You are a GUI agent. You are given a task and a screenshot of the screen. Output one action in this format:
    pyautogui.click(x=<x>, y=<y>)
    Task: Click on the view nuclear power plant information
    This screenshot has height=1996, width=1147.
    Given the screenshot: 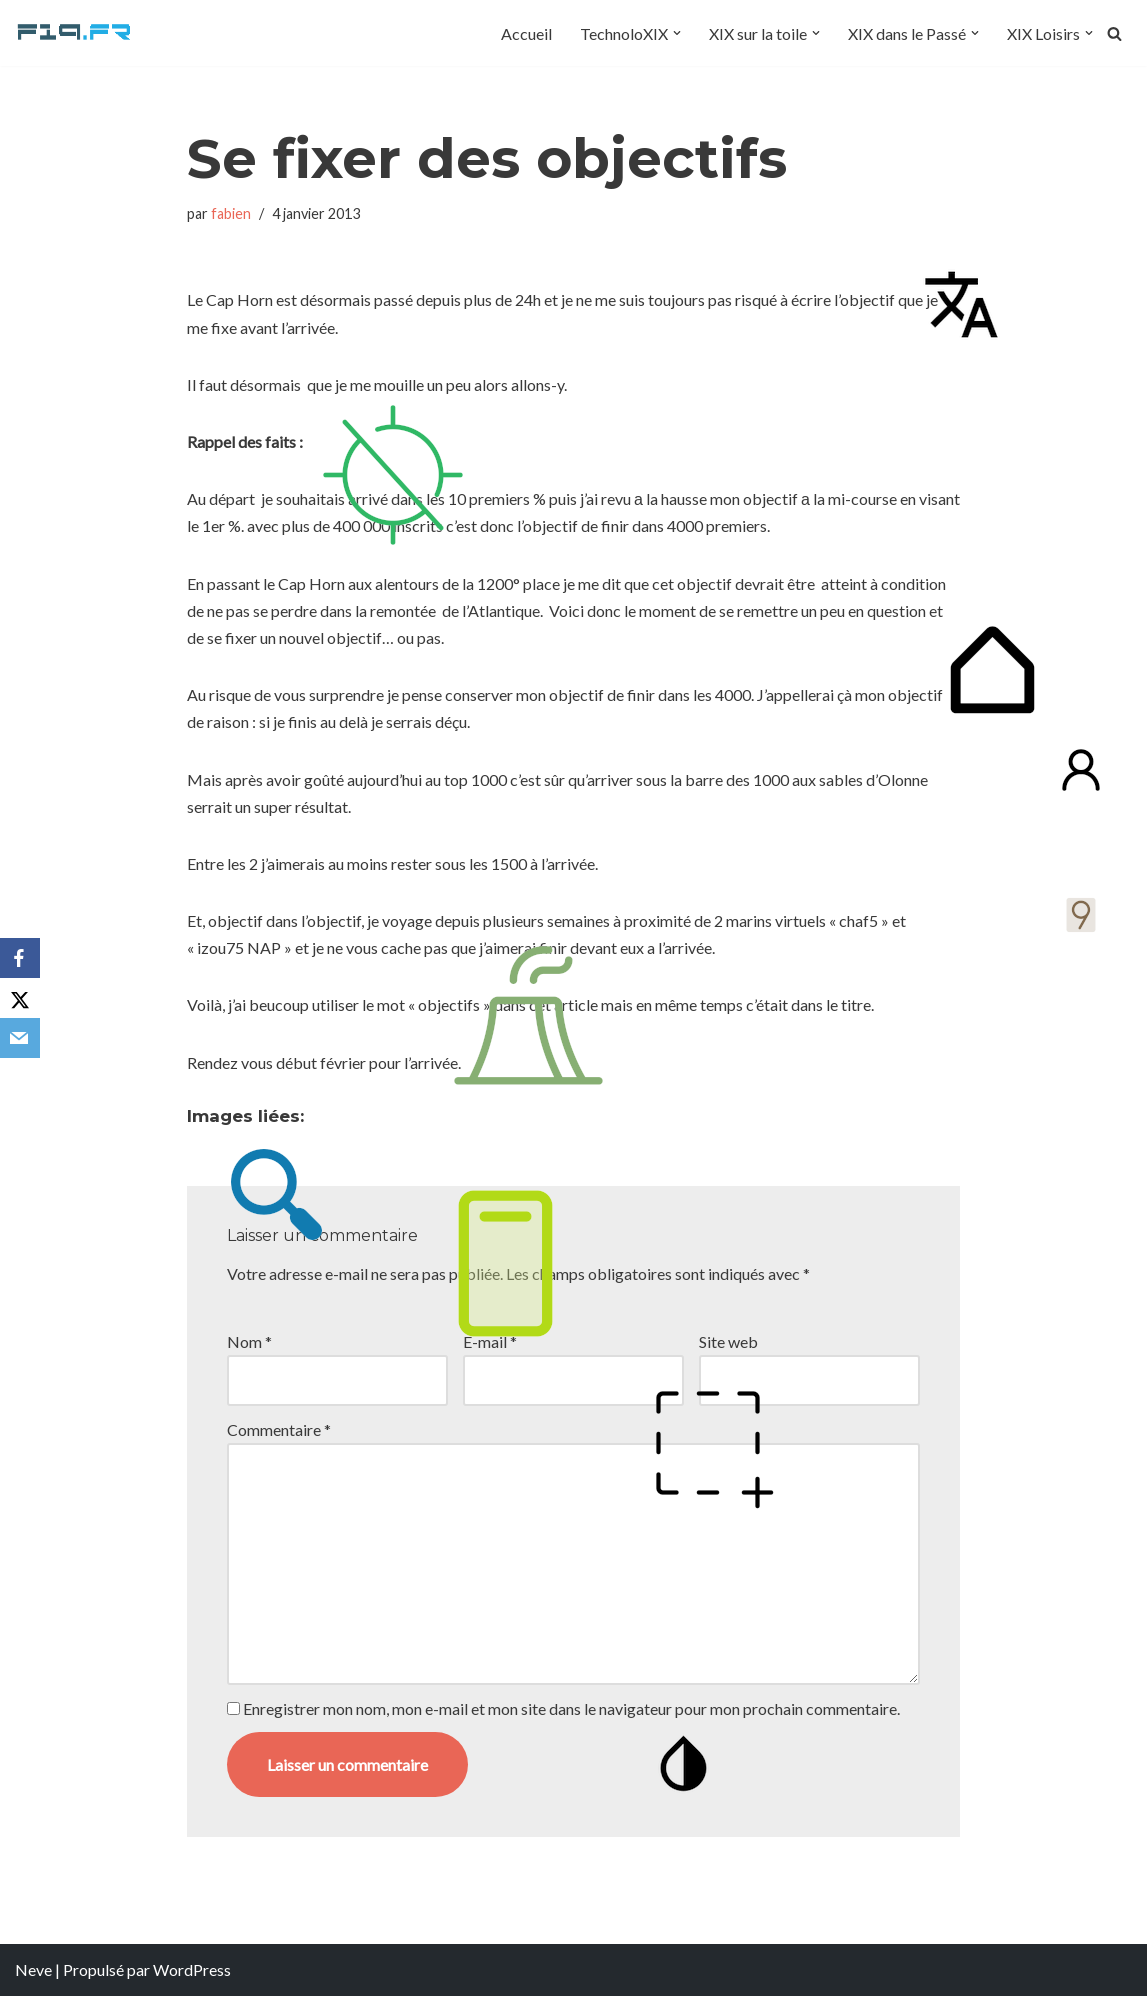 What is the action you would take?
    pyautogui.click(x=528, y=1025)
    